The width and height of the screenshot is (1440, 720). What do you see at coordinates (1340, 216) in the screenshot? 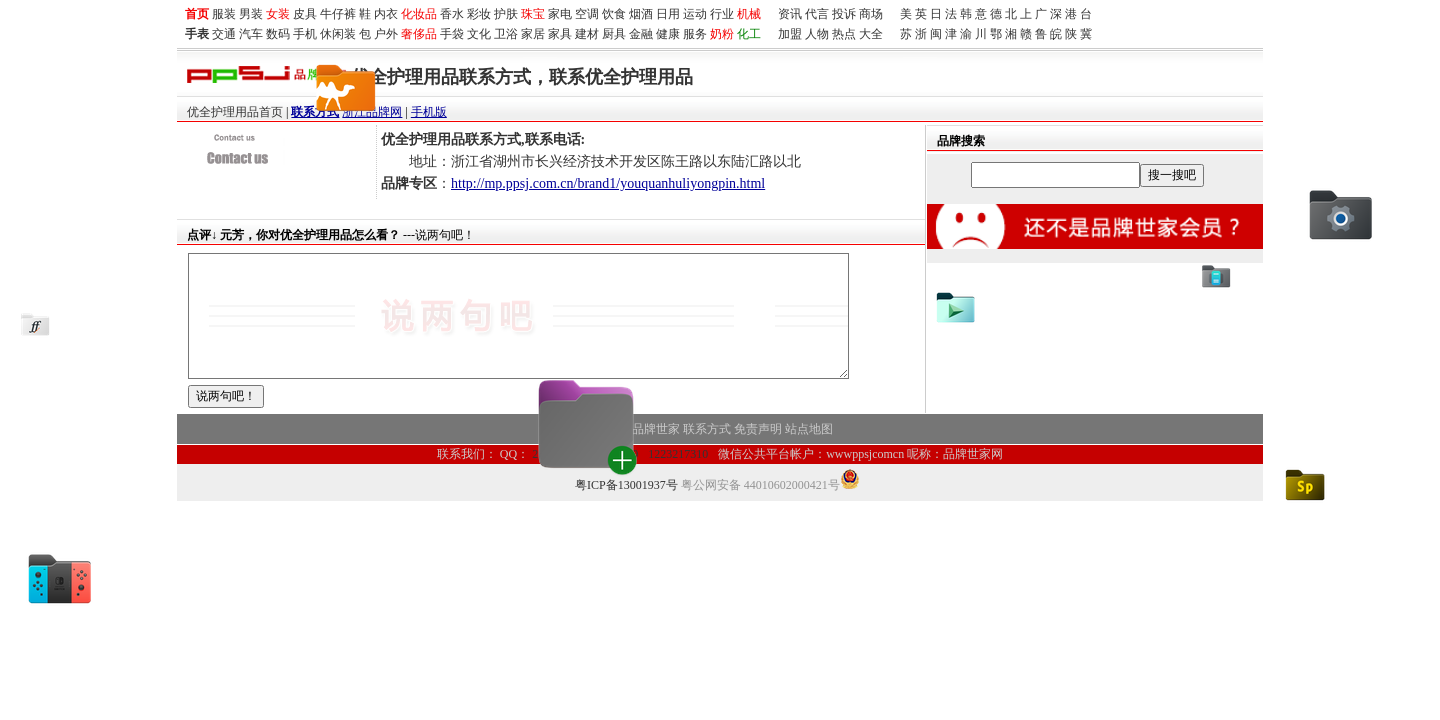
I see `access folder settings or preferences` at bounding box center [1340, 216].